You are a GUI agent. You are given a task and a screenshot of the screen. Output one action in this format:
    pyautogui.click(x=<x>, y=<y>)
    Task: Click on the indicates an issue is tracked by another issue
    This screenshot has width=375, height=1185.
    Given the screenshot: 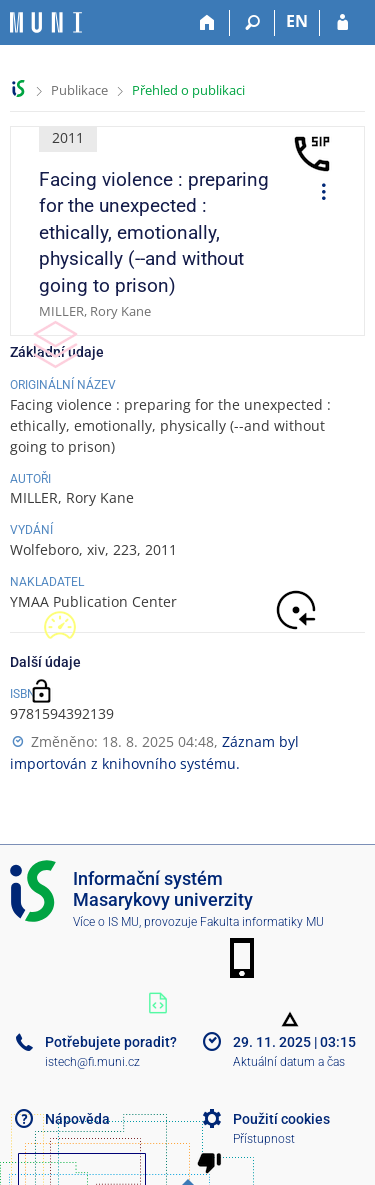 What is the action you would take?
    pyautogui.click(x=296, y=610)
    